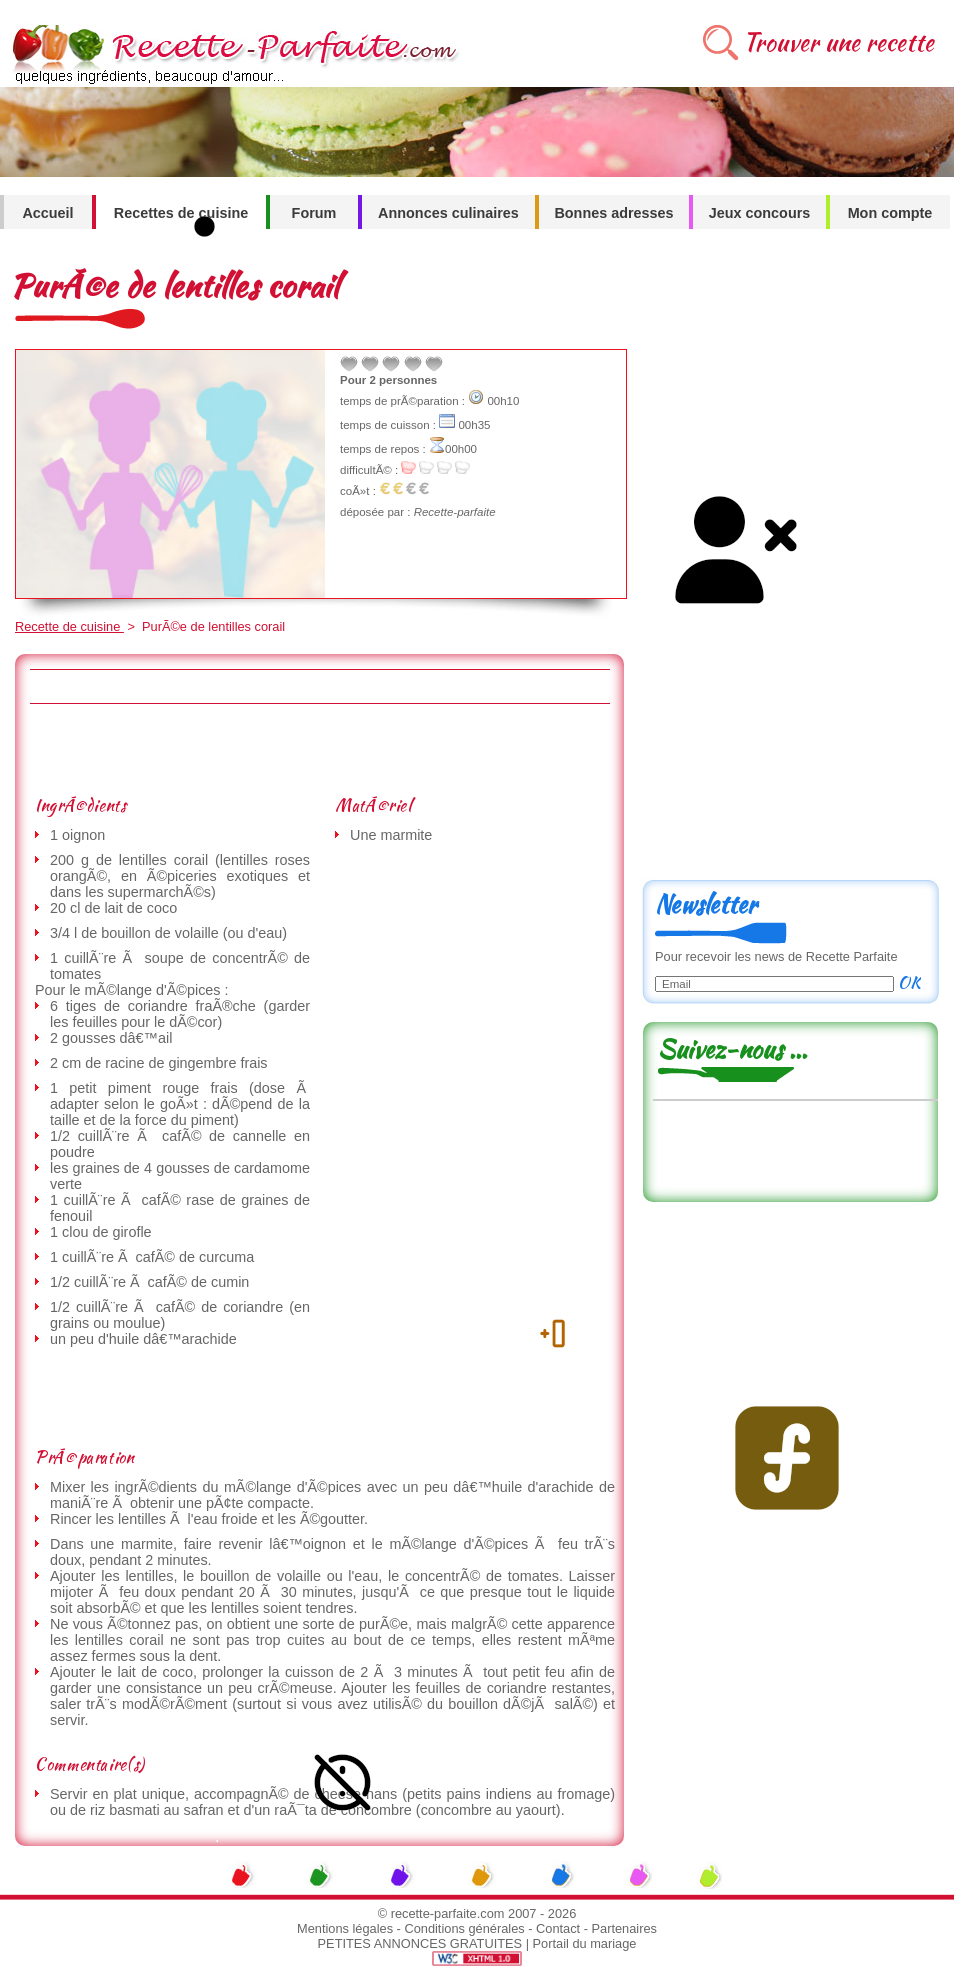 This screenshot has width=954, height=1976. What do you see at coordinates (342, 1782) in the screenshot?
I see `disable or mute alerts` at bounding box center [342, 1782].